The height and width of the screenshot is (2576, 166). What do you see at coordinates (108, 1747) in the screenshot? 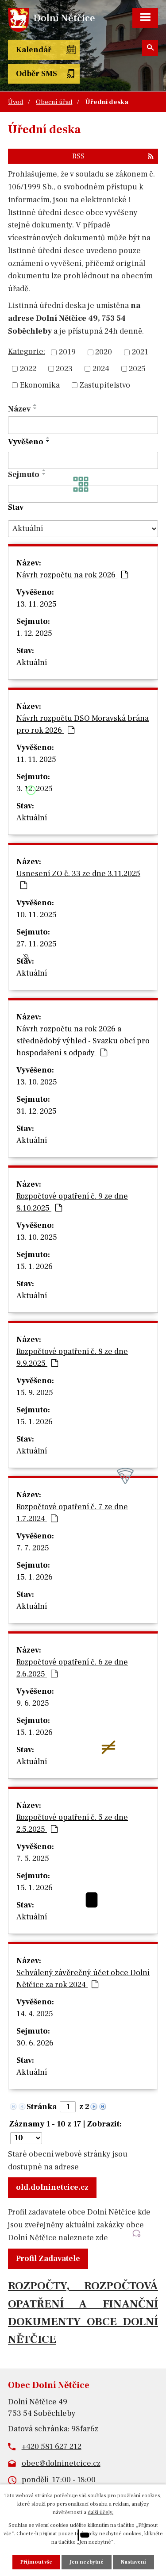
I see `indicates values are not equal` at bounding box center [108, 1747].